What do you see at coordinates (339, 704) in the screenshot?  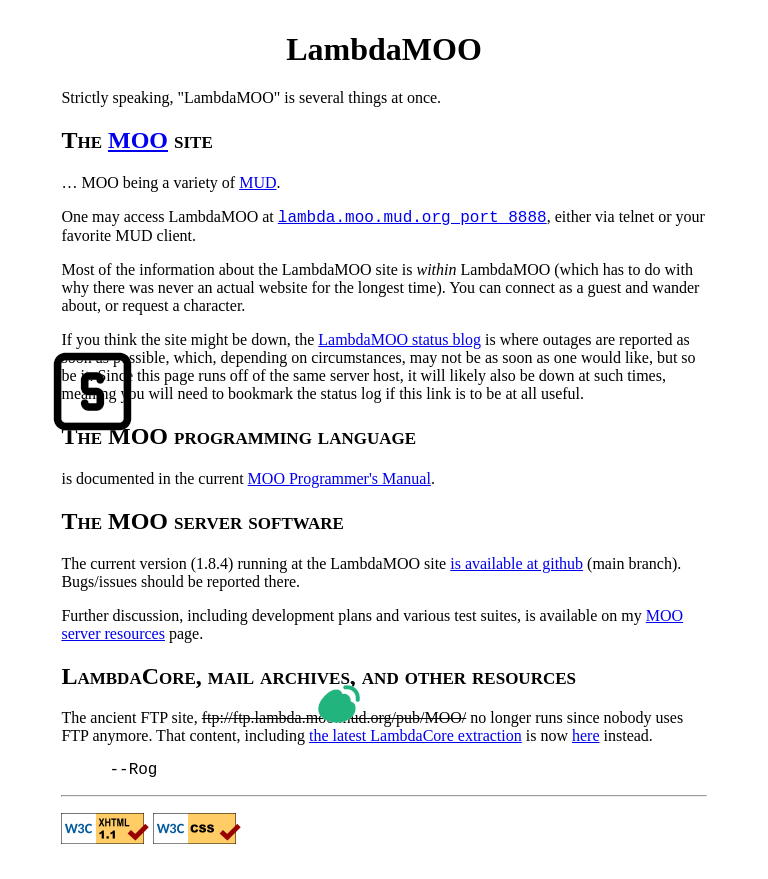 I see `open weibo app` at bounding box center [339, 704].